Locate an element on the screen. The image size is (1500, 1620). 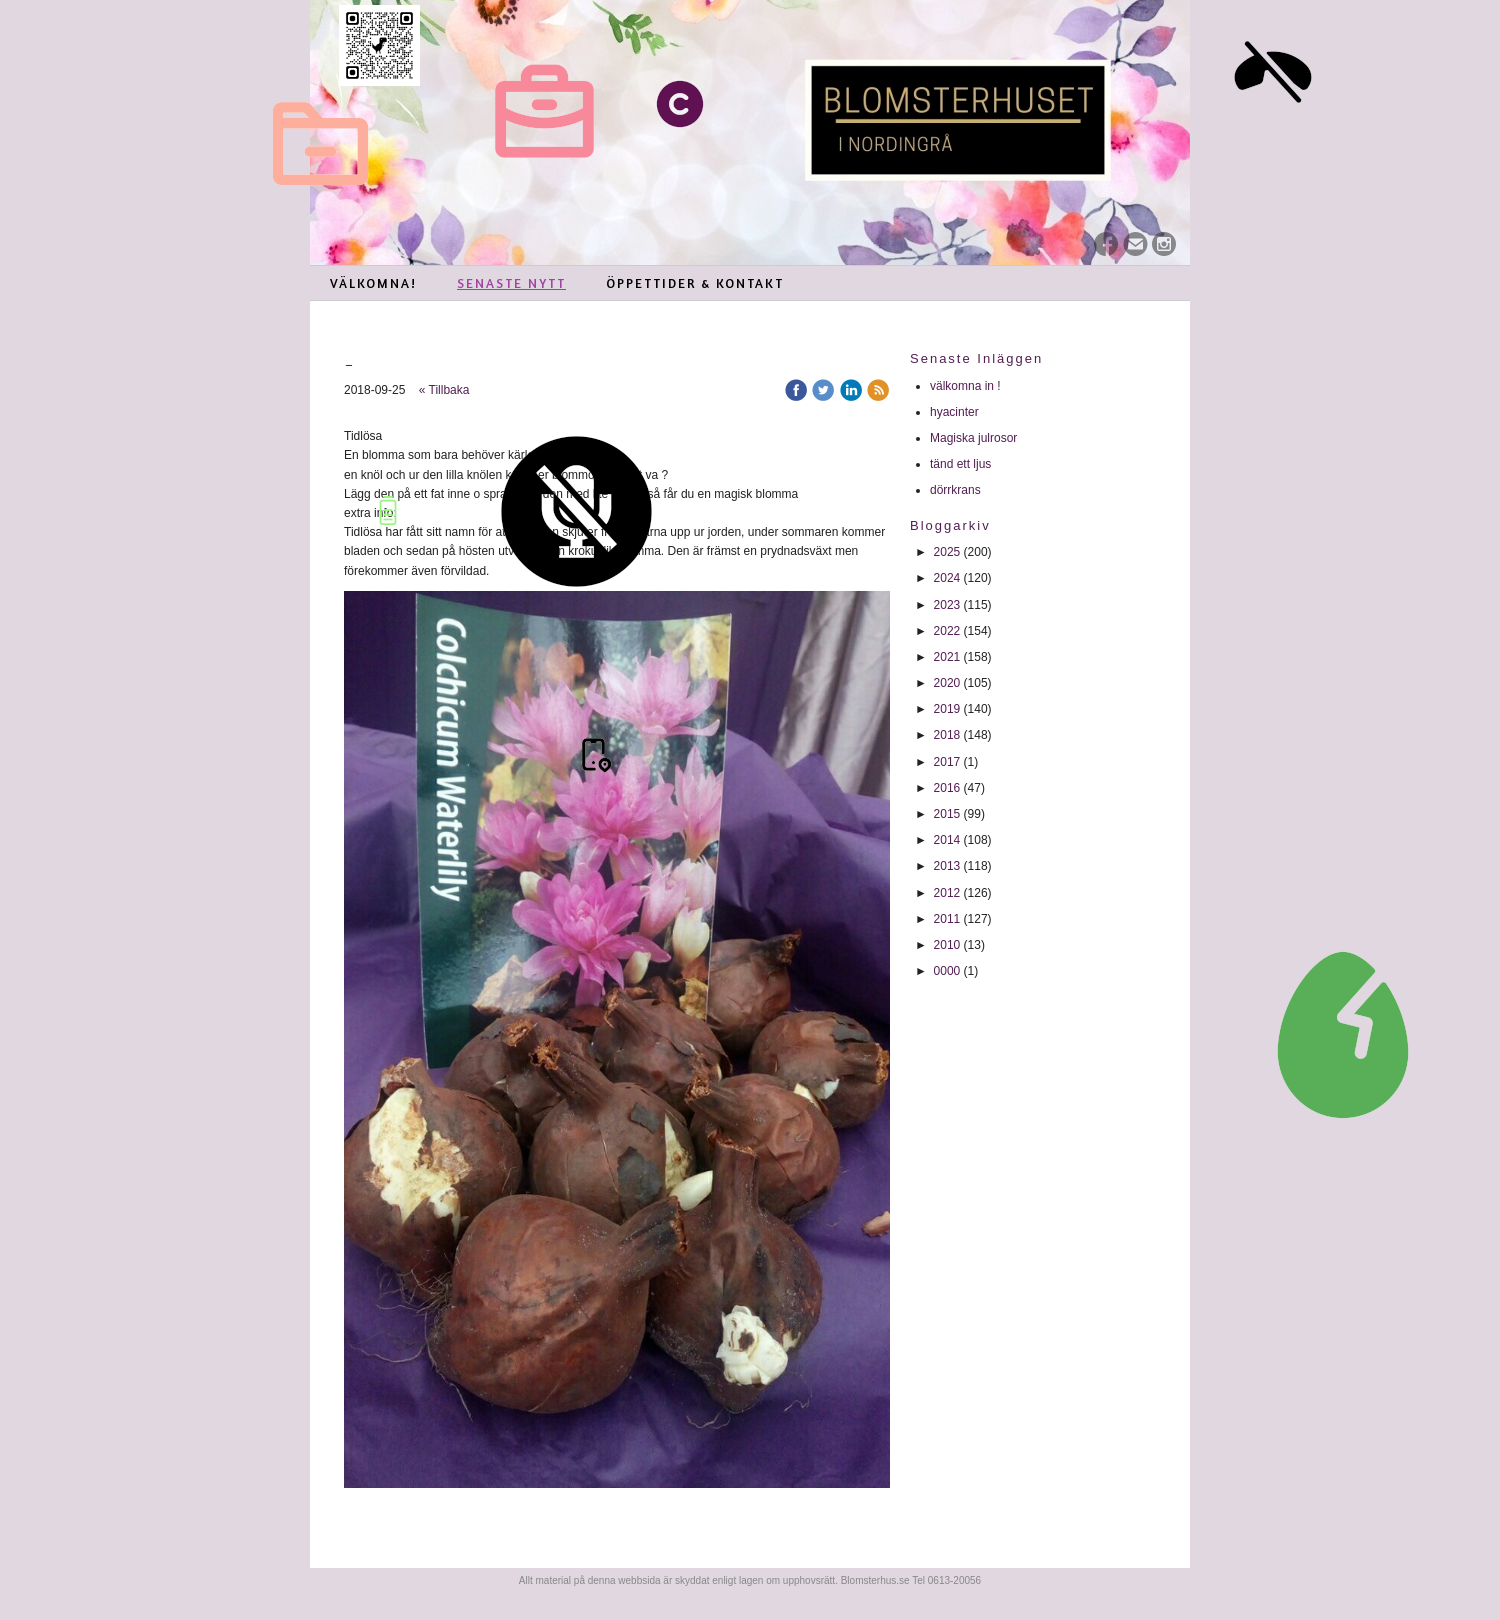
microphone is muted is located at coordinates (576, 511).